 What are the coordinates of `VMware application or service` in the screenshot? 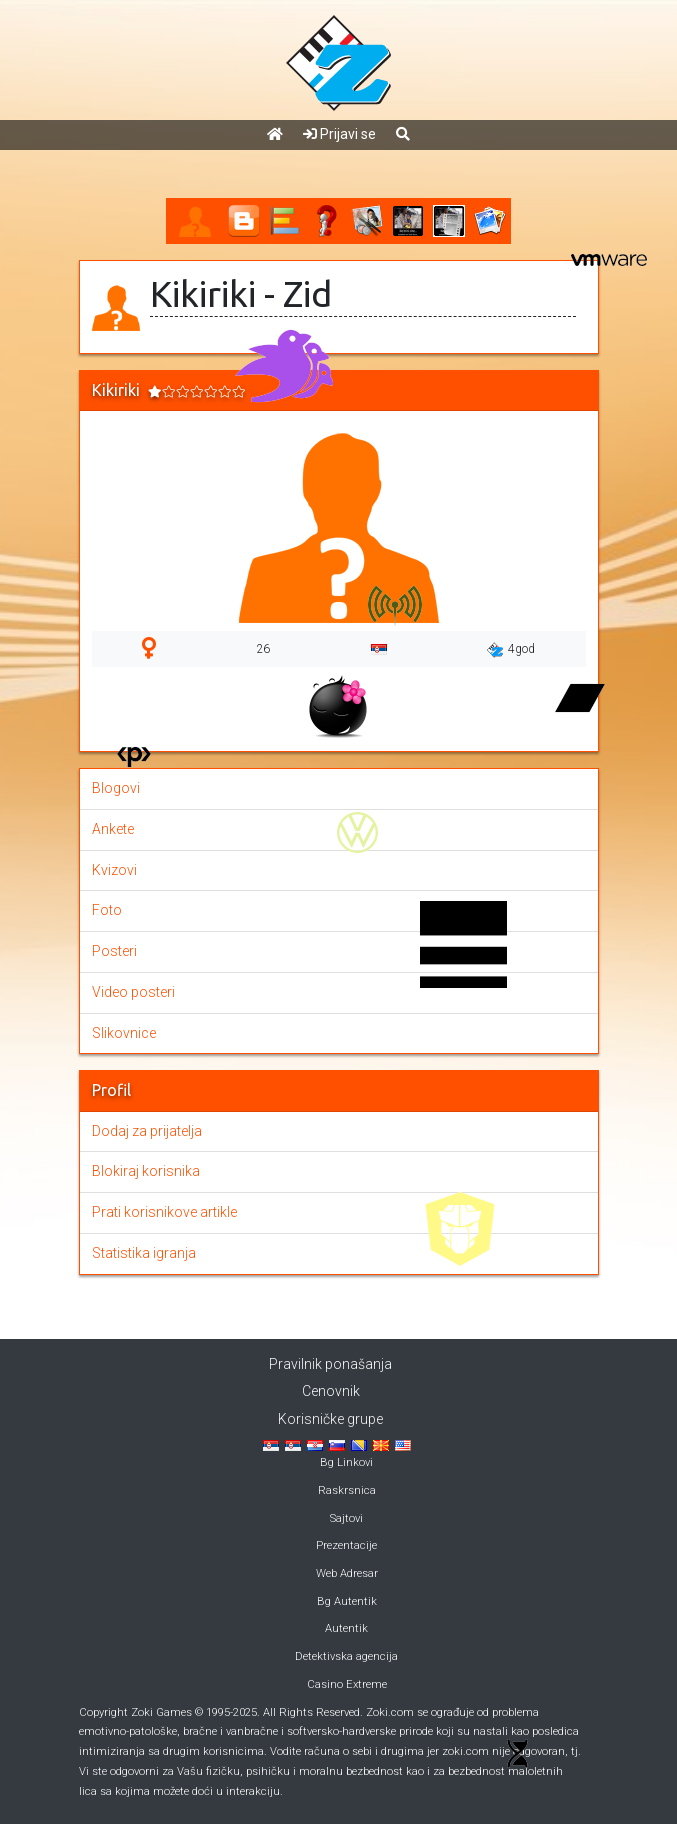 It's located at (609, 260).